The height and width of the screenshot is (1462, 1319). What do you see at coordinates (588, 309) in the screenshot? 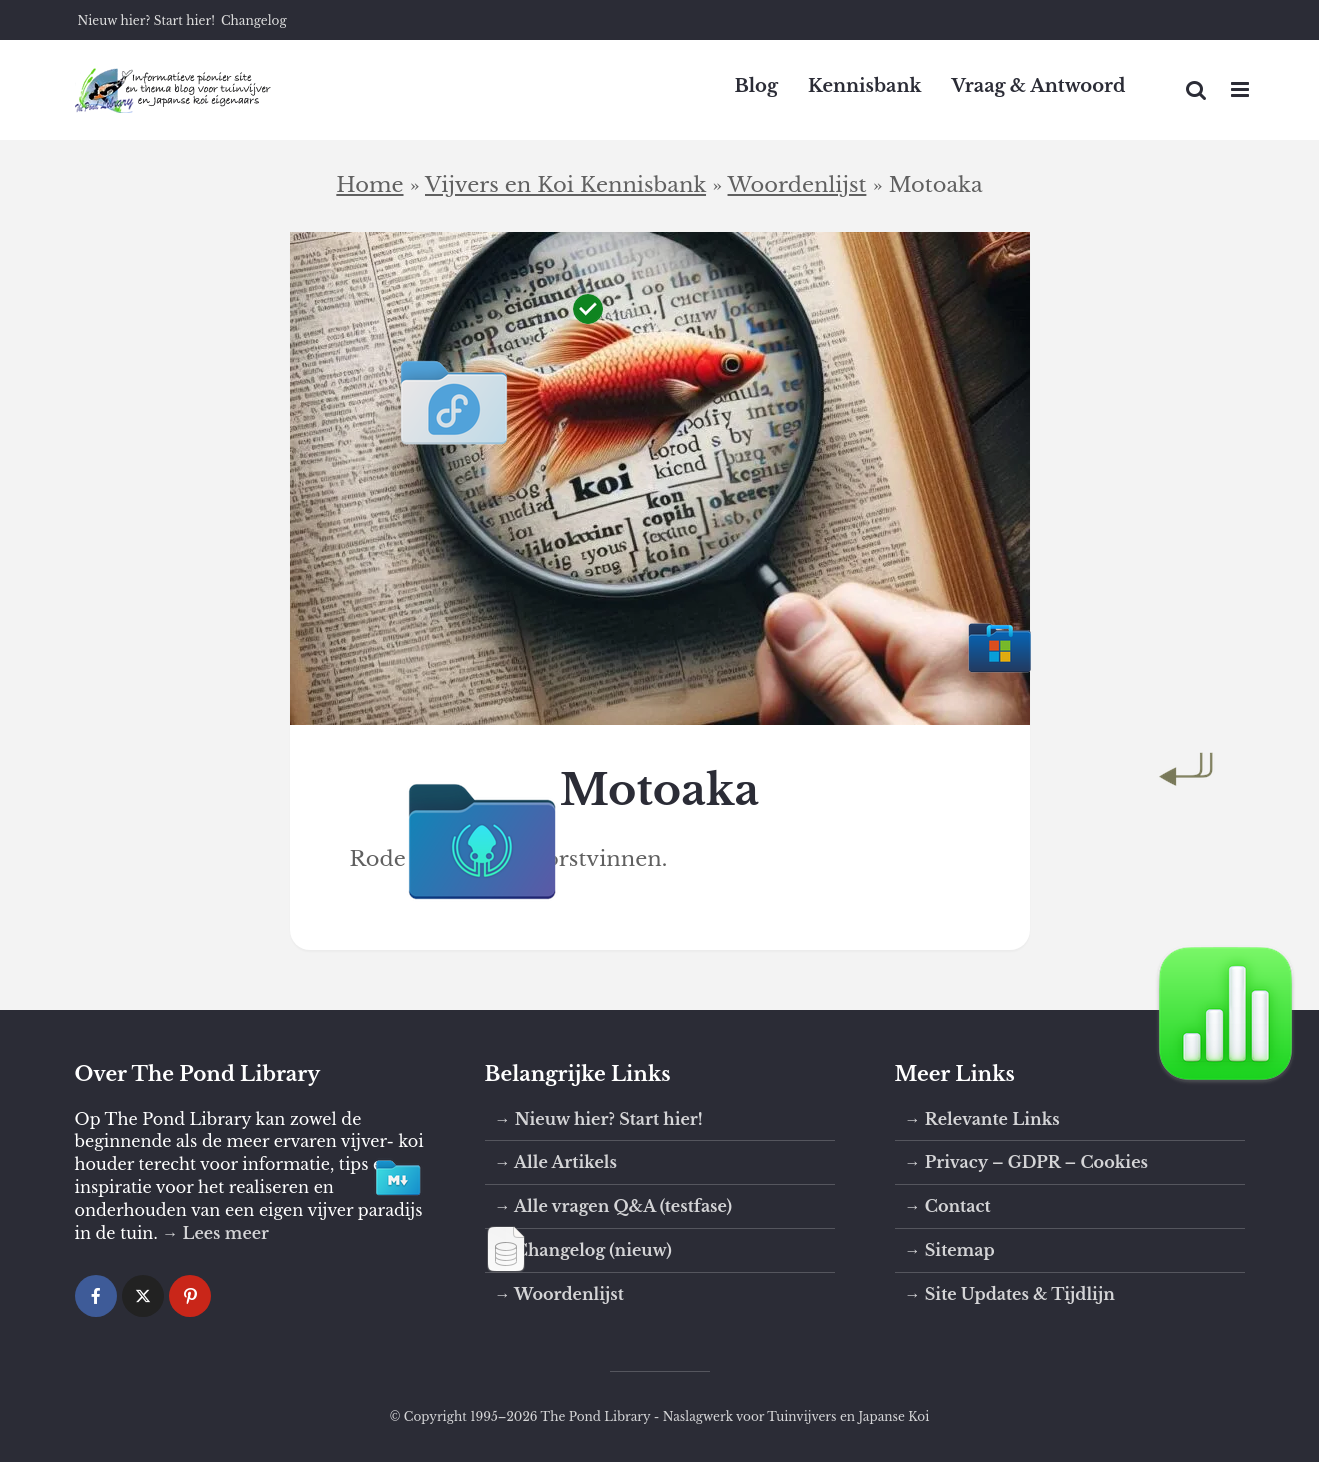
I see `indicates a selected or checked item` at bounding box center [588, 309].